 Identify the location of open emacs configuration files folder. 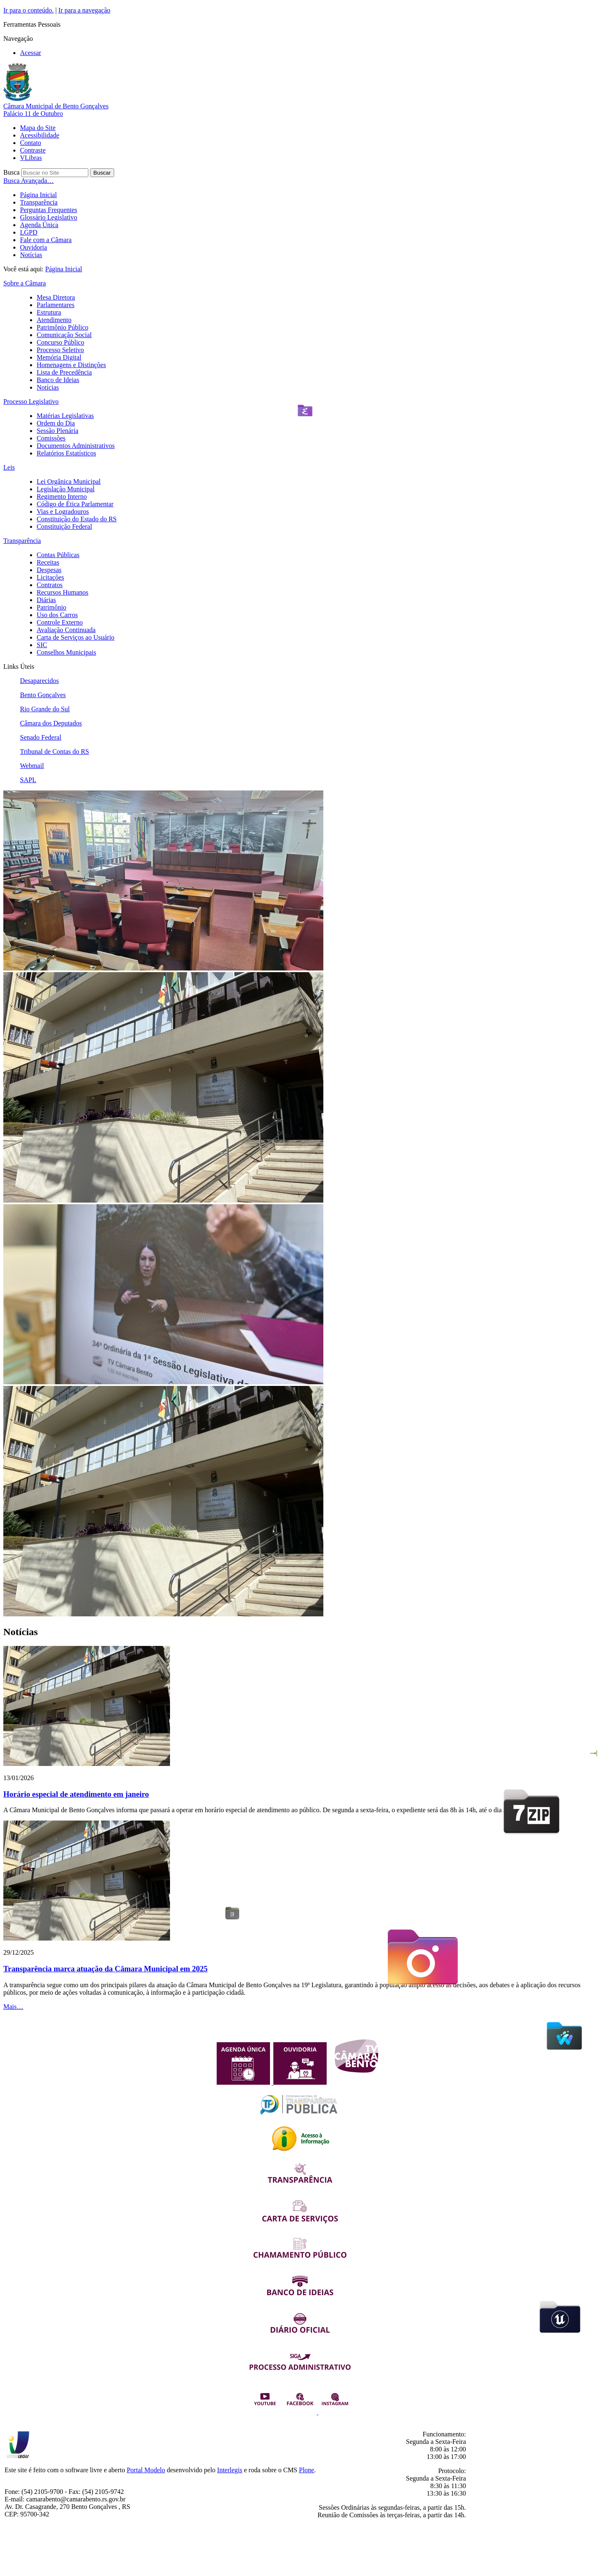
(305, 411).